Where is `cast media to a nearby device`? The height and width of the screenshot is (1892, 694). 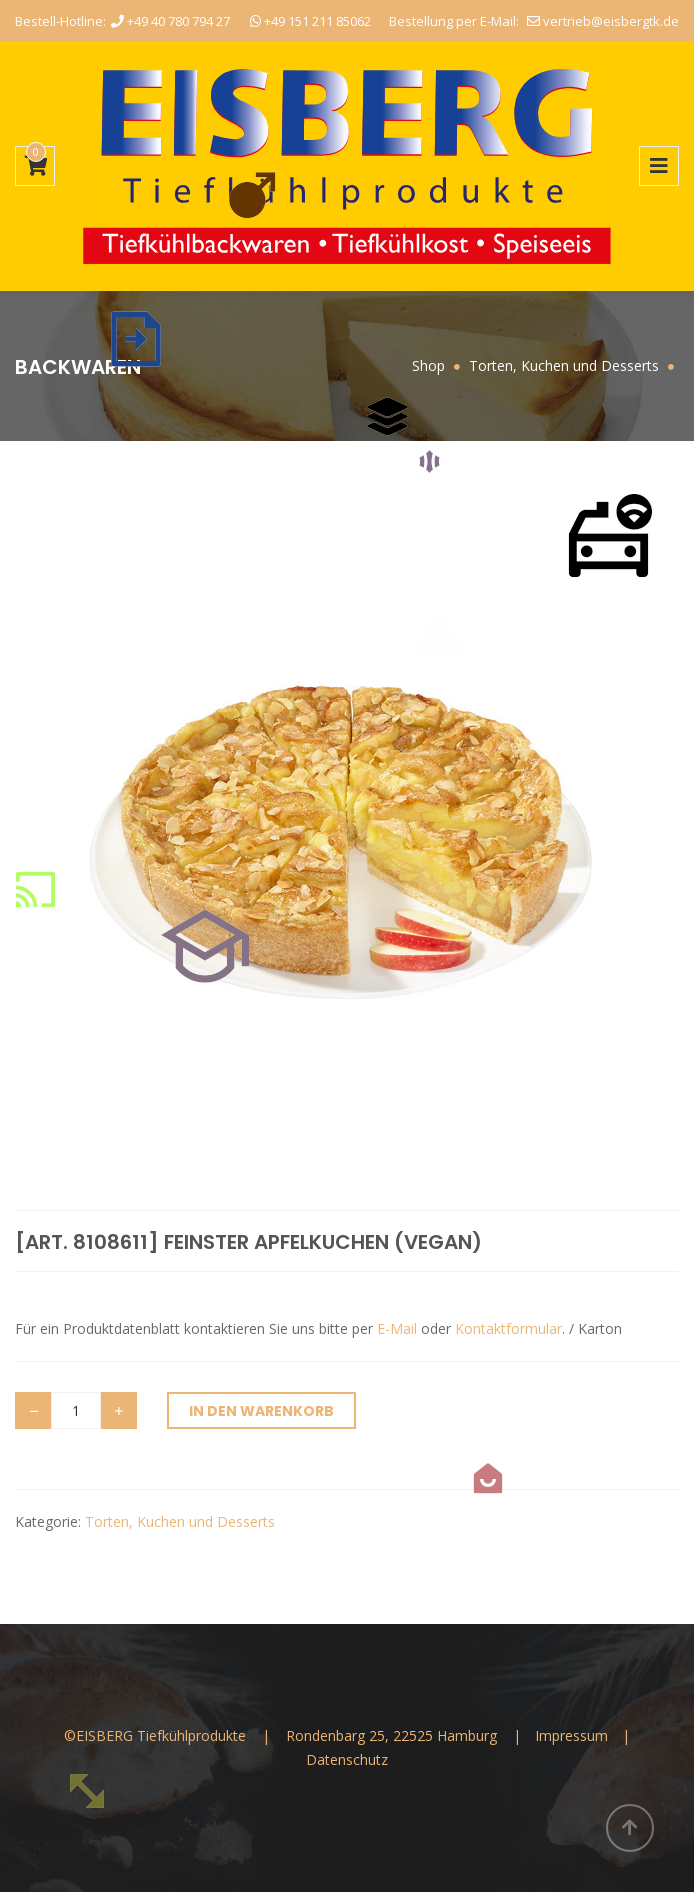
cast media to a nearby device is located at coordinates (35, 889).